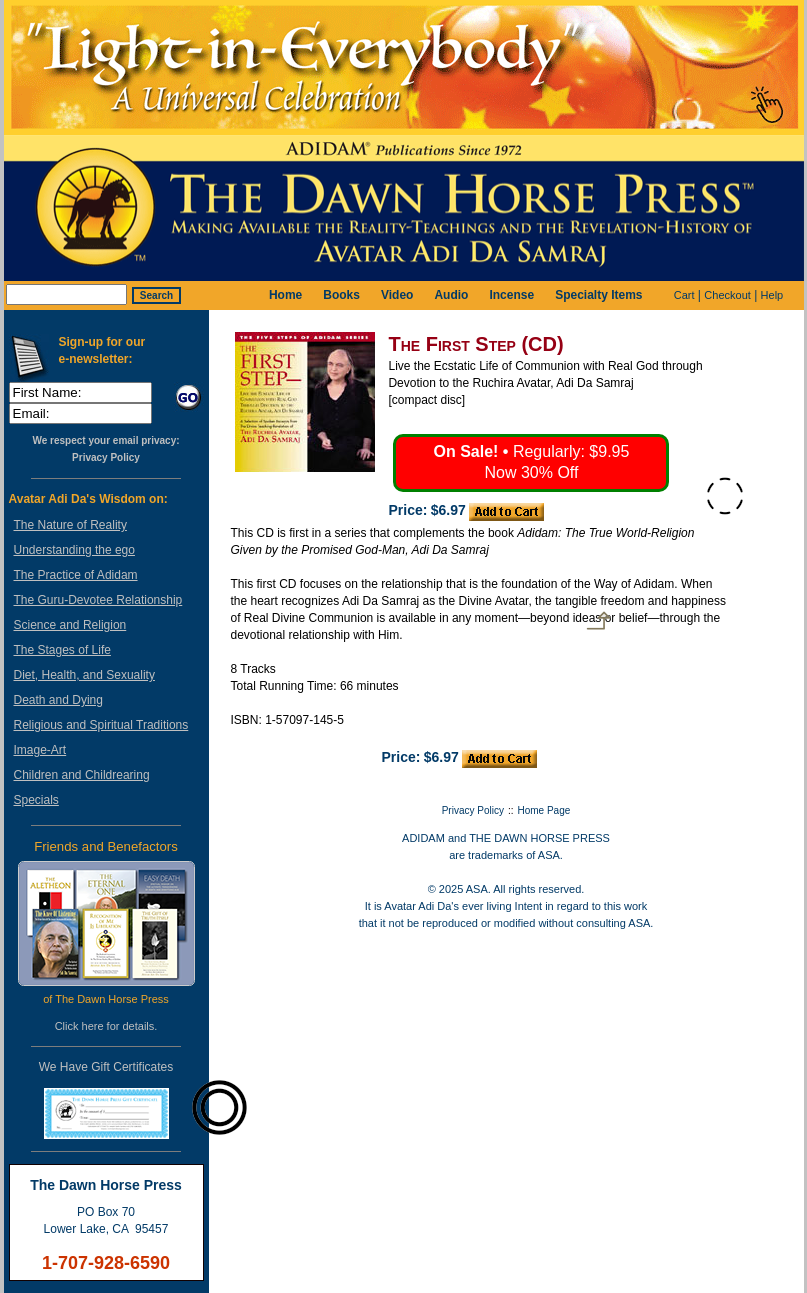  Describe the element at coordinates (219, 1107) in the screenshot. I see `start recording audio or video` at that location.